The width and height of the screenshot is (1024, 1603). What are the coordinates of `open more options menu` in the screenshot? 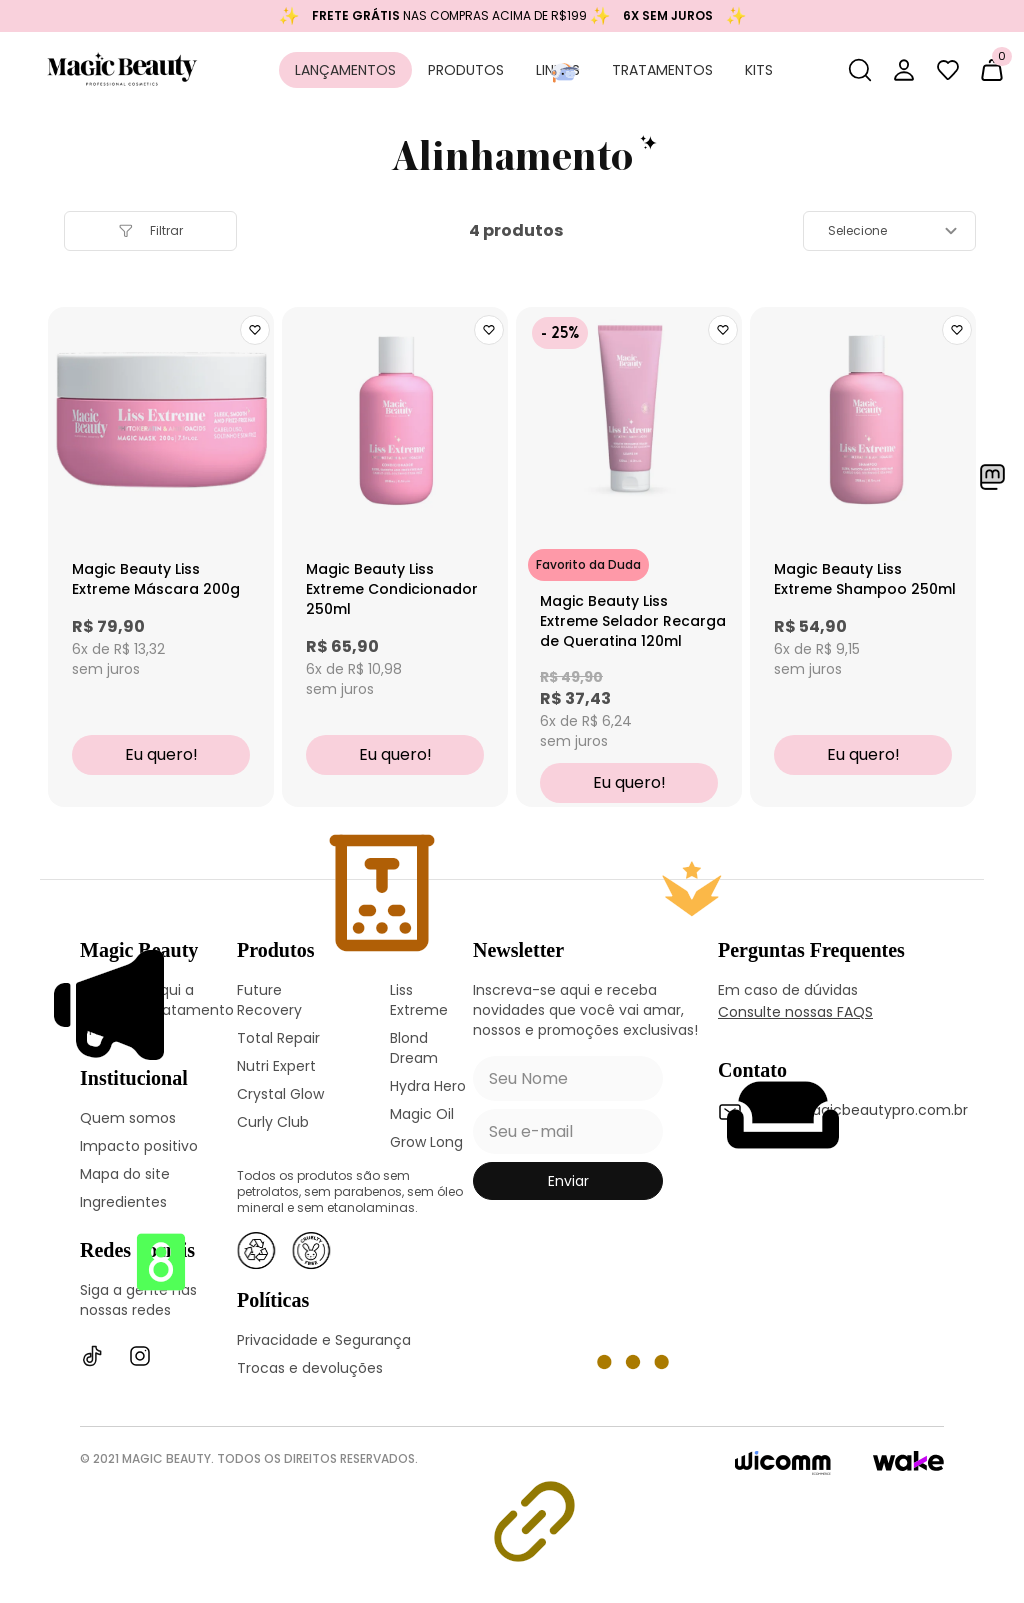 It's located at (633, 1362).